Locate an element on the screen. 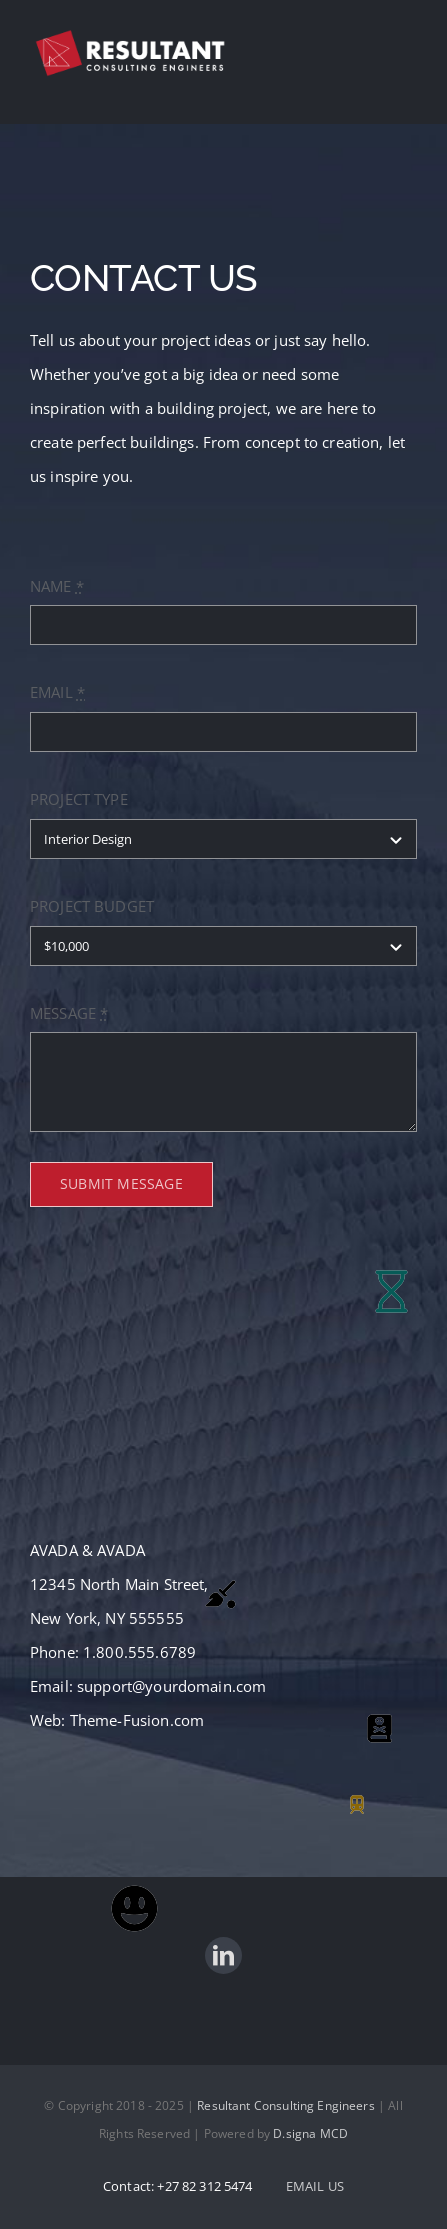  view subway or metro transit options is located at coordinates (357, 1804).